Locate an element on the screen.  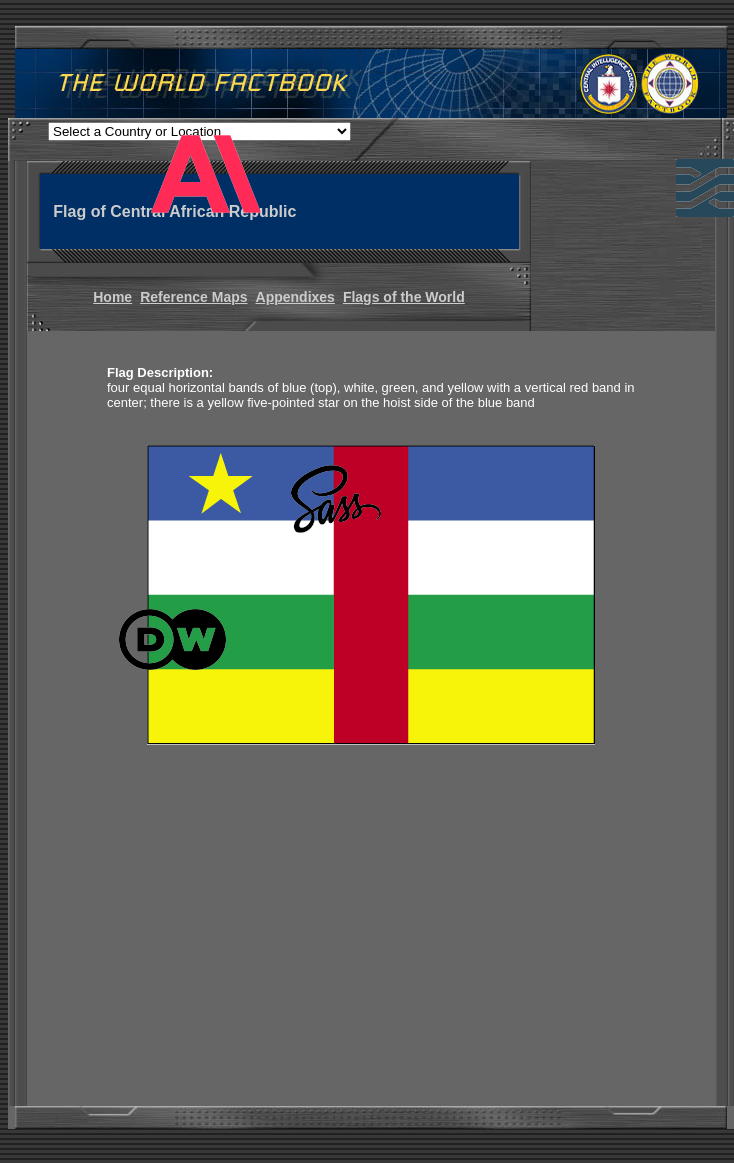
stimulus javascript framework logo is located at coordinates (705, 188).